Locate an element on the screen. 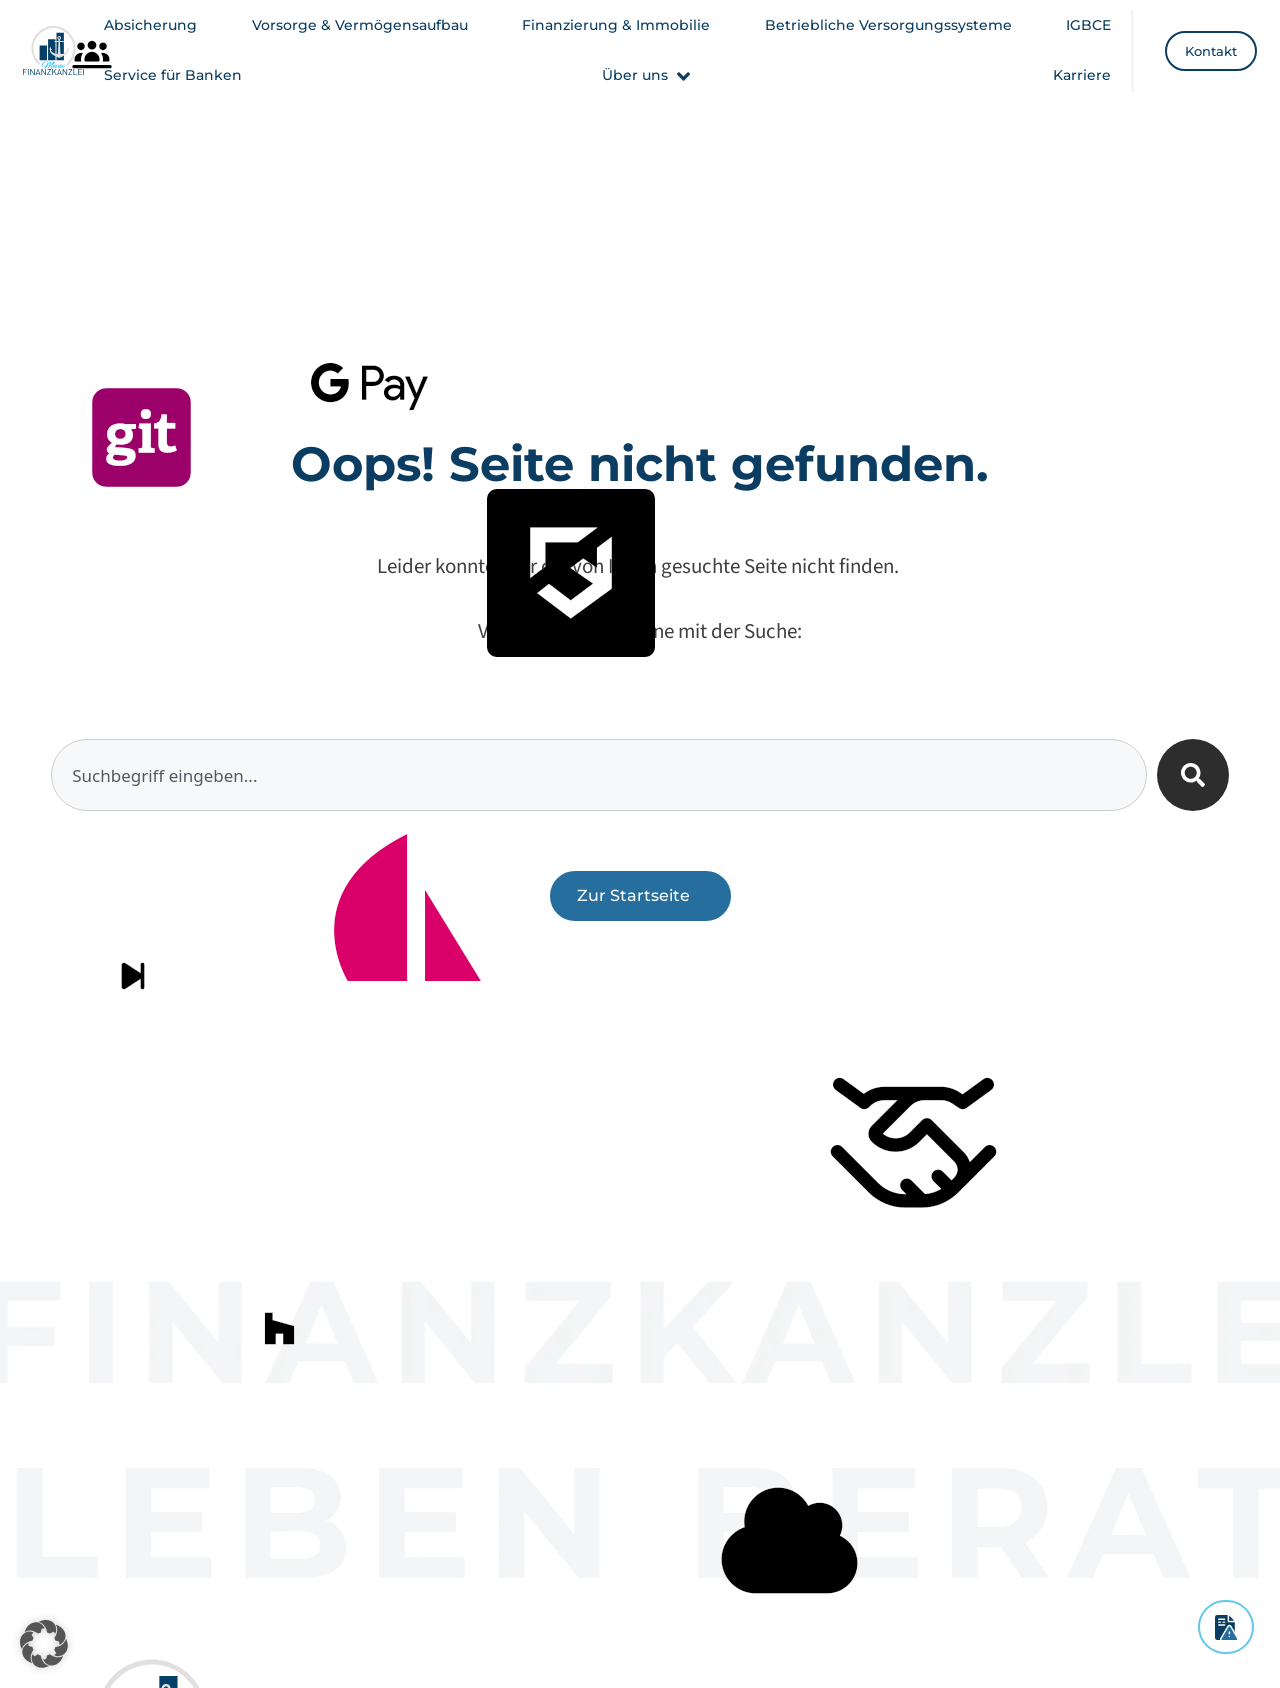  initiate a partnership or collaboration is located at coordinates (913, 1140).